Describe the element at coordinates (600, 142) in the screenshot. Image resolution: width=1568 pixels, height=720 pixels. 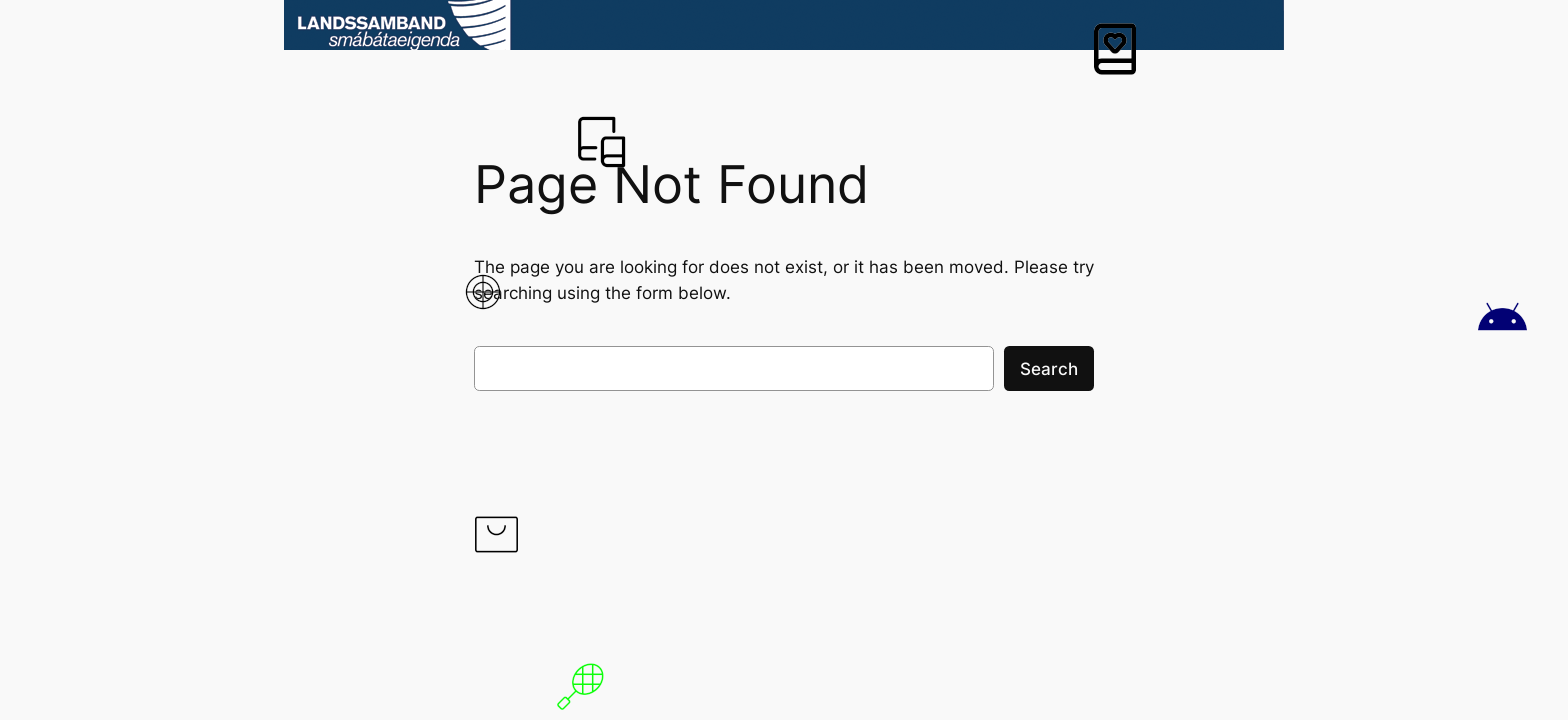
I see `clone or duplicate a repository` at that location.